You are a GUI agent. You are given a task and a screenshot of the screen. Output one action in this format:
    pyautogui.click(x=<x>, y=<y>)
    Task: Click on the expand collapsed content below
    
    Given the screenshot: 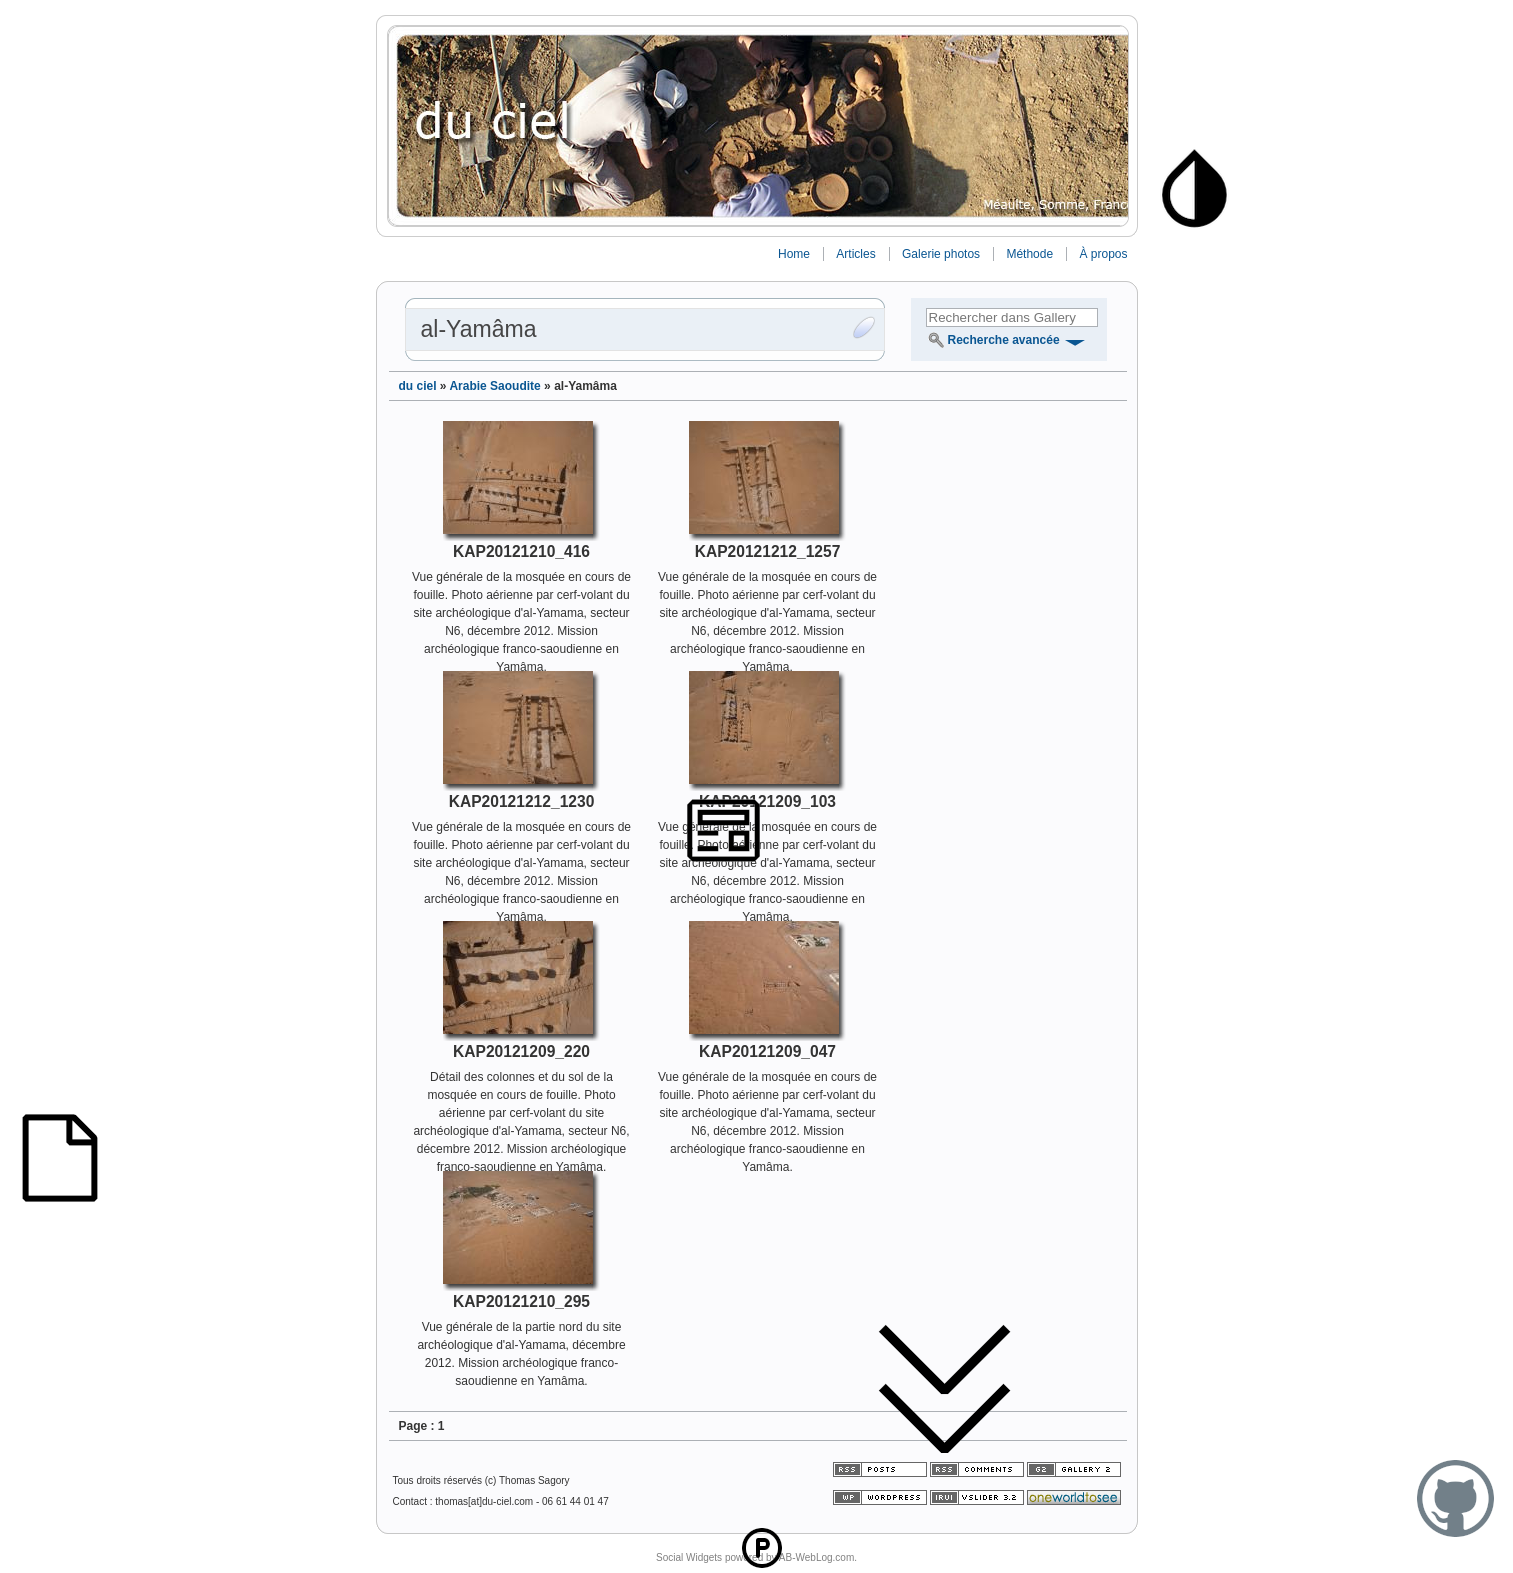 What is the action you would take?
    pyautogui.click(x=949, y=1393)
    